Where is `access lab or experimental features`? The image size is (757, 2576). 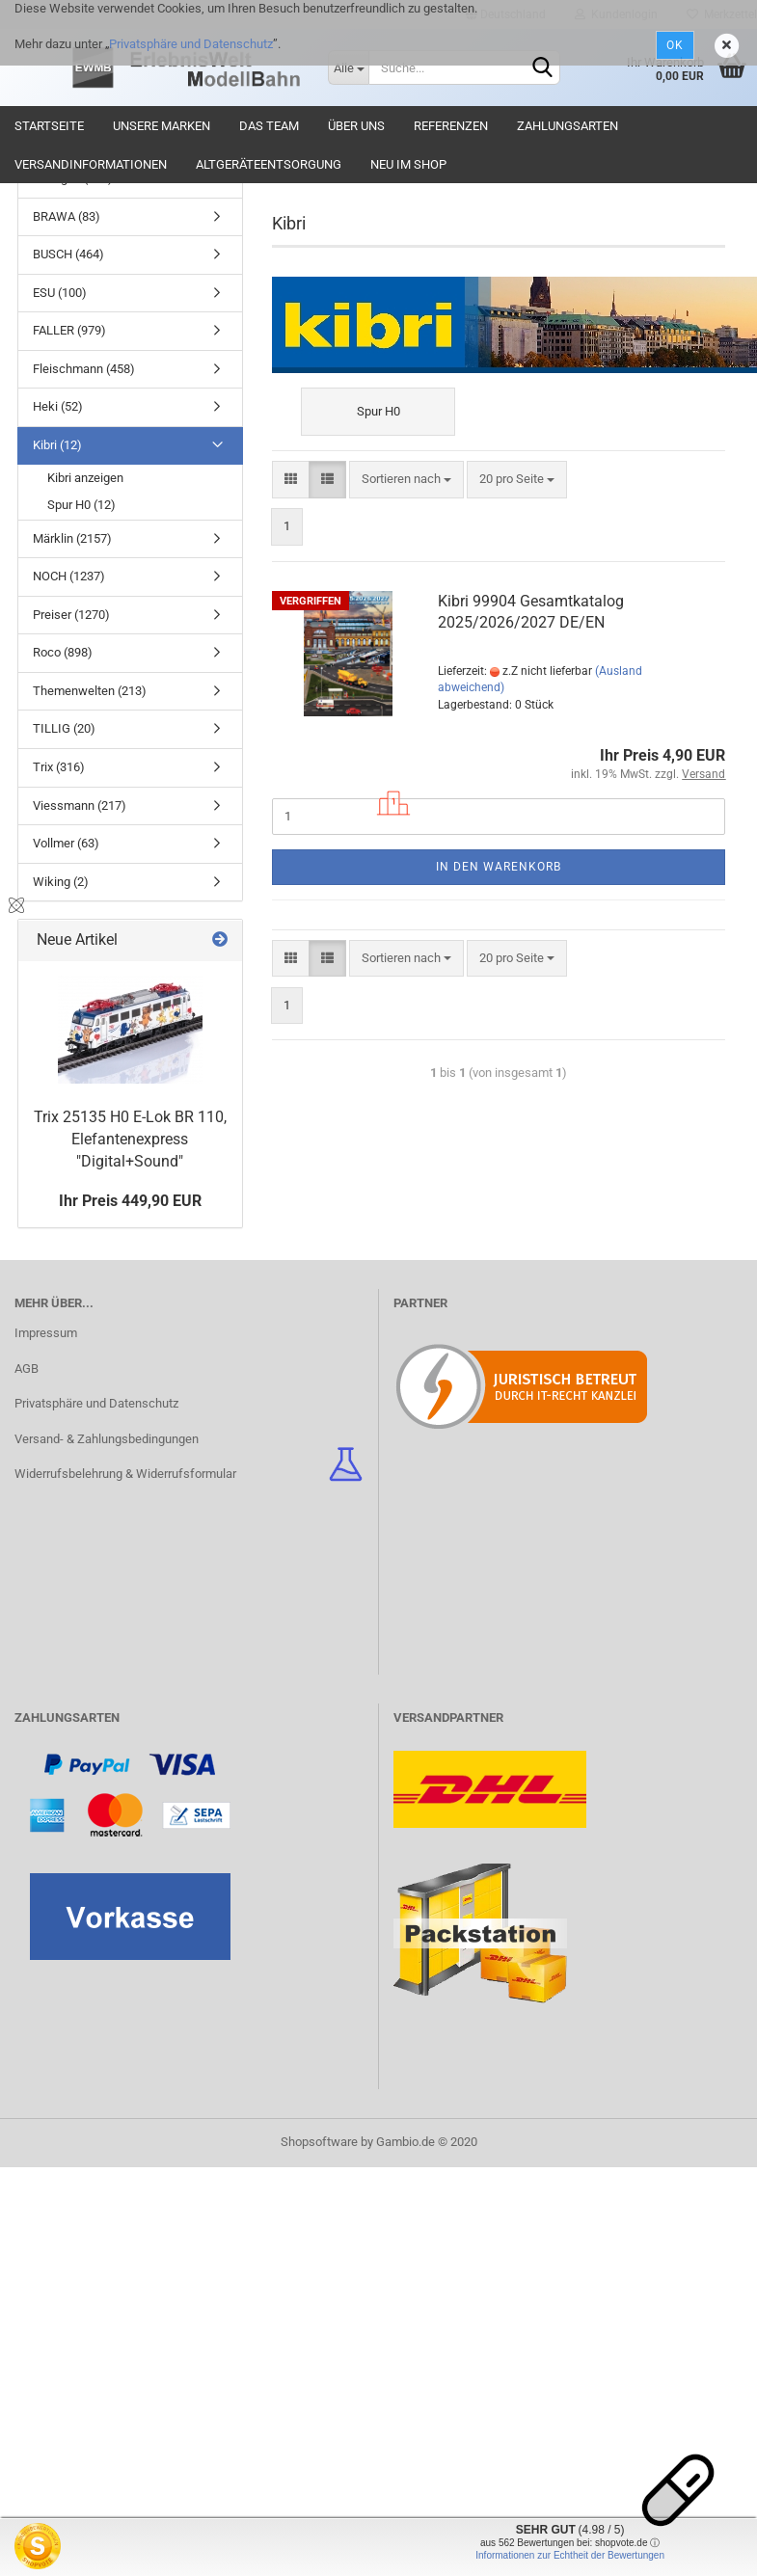
access lab or experimental features is located at coordinates (345, 1464).